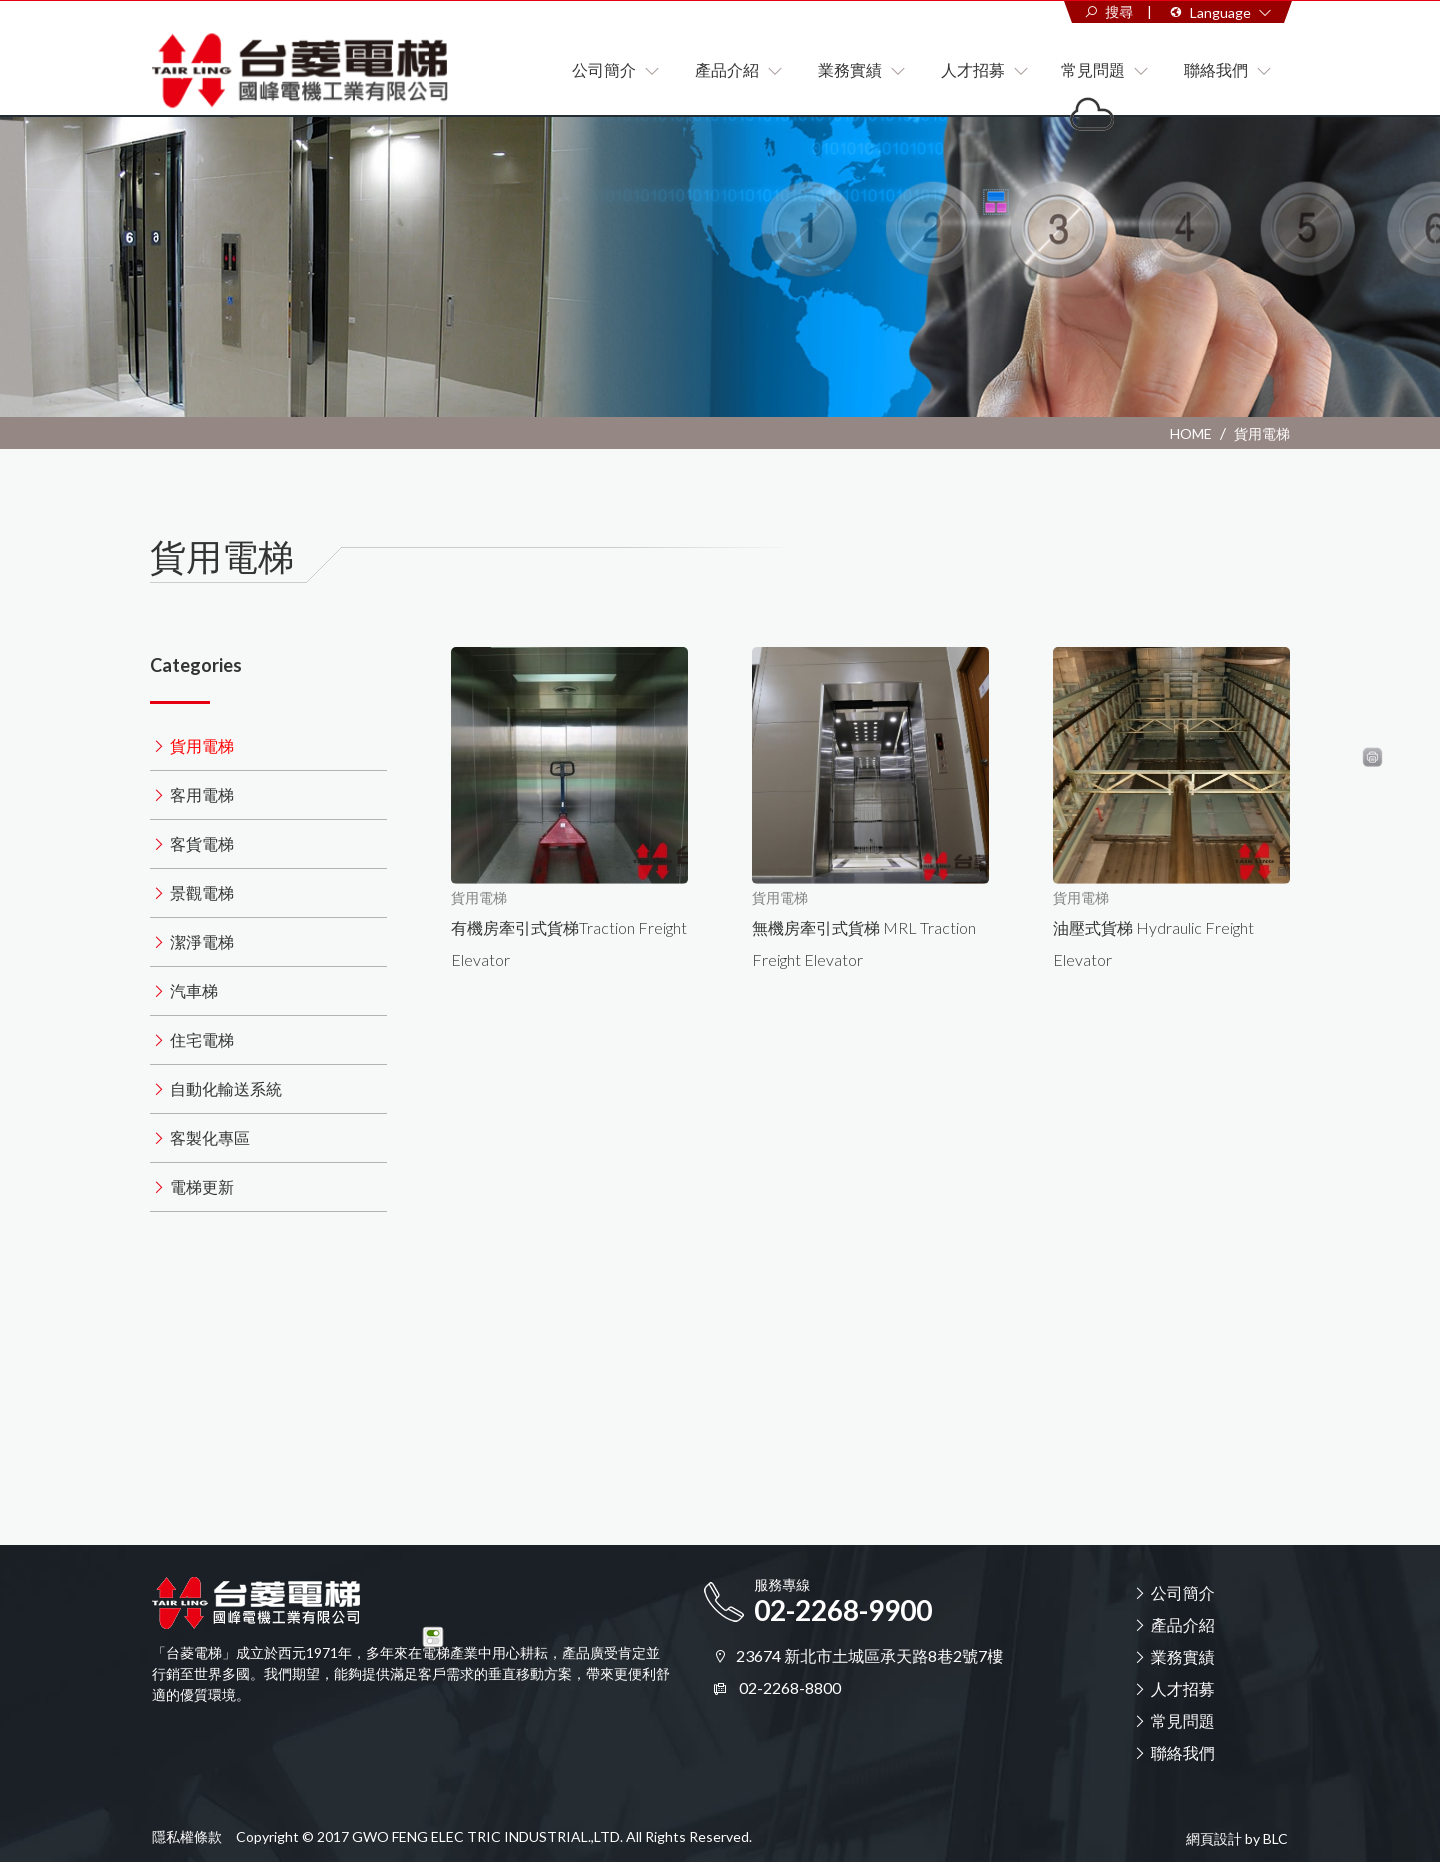  I want to click on select all items in the current view, so click(996, 202).